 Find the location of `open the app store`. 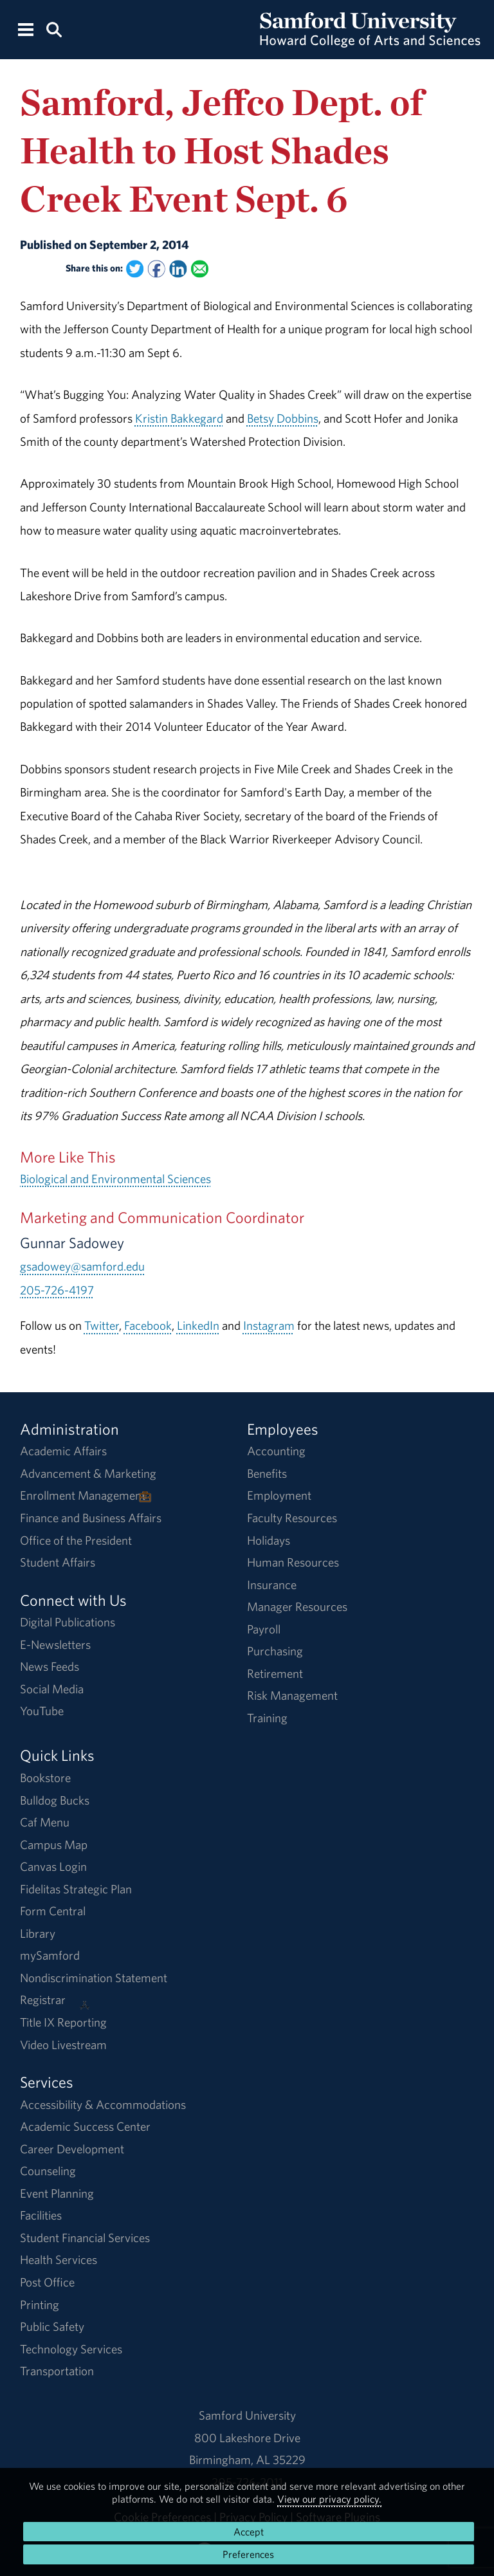

open the app store is located at coordinates (84, 2005).